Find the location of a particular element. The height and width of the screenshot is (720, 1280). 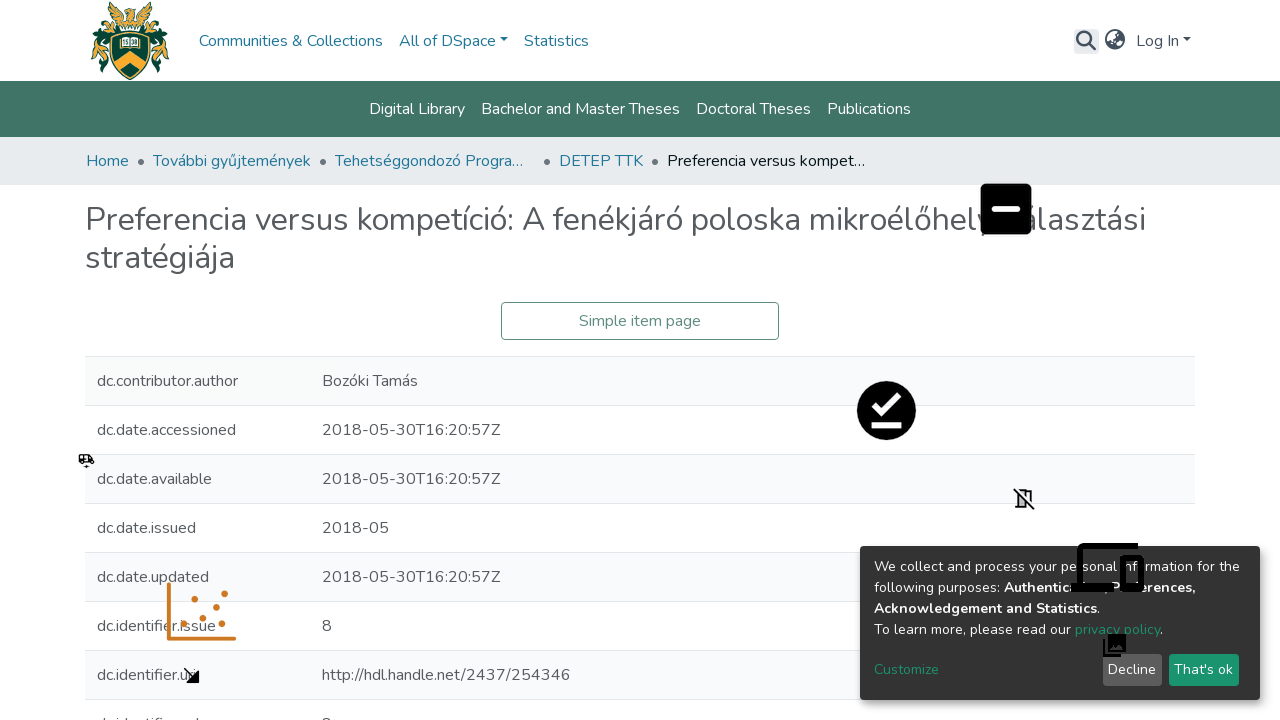

indicates content is available offline is located at coordinates (886, 410).